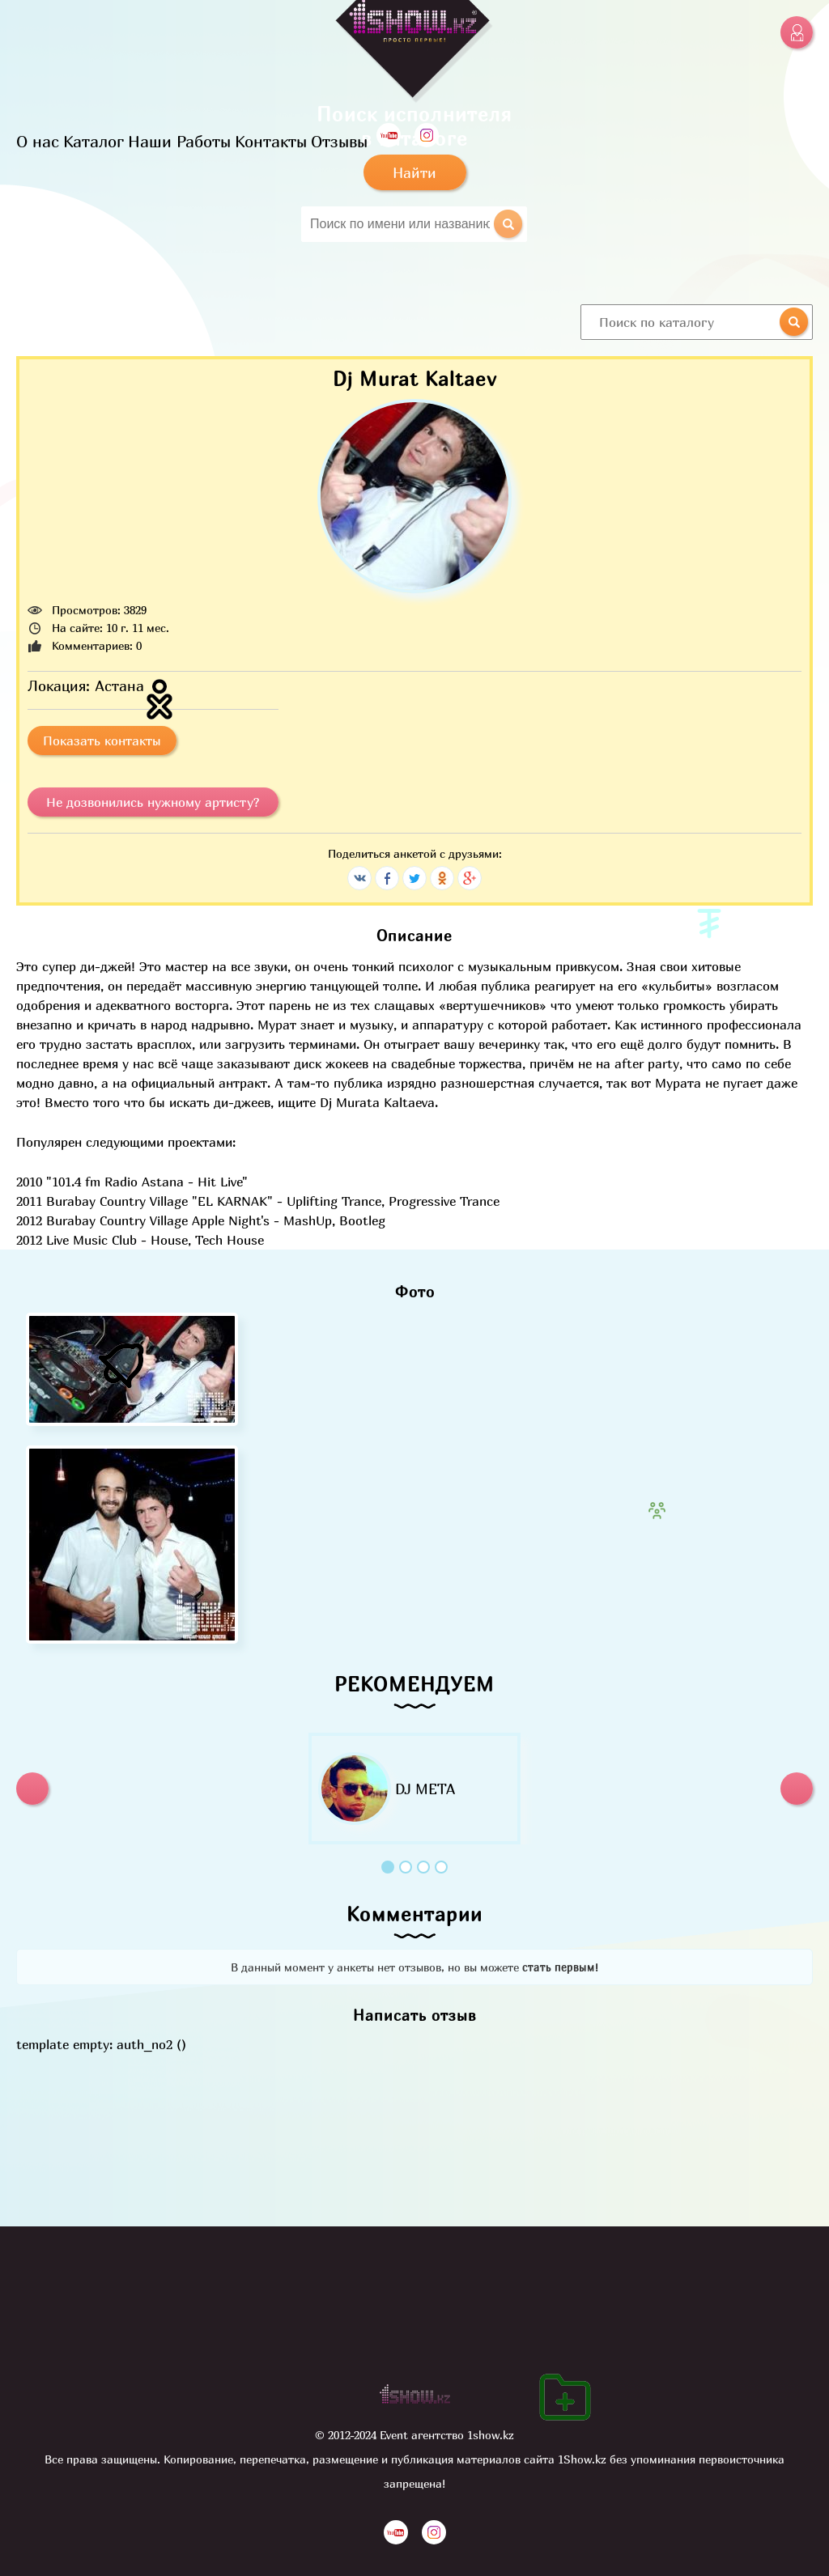  I want to click on create a new folder, so click(565, 2397).